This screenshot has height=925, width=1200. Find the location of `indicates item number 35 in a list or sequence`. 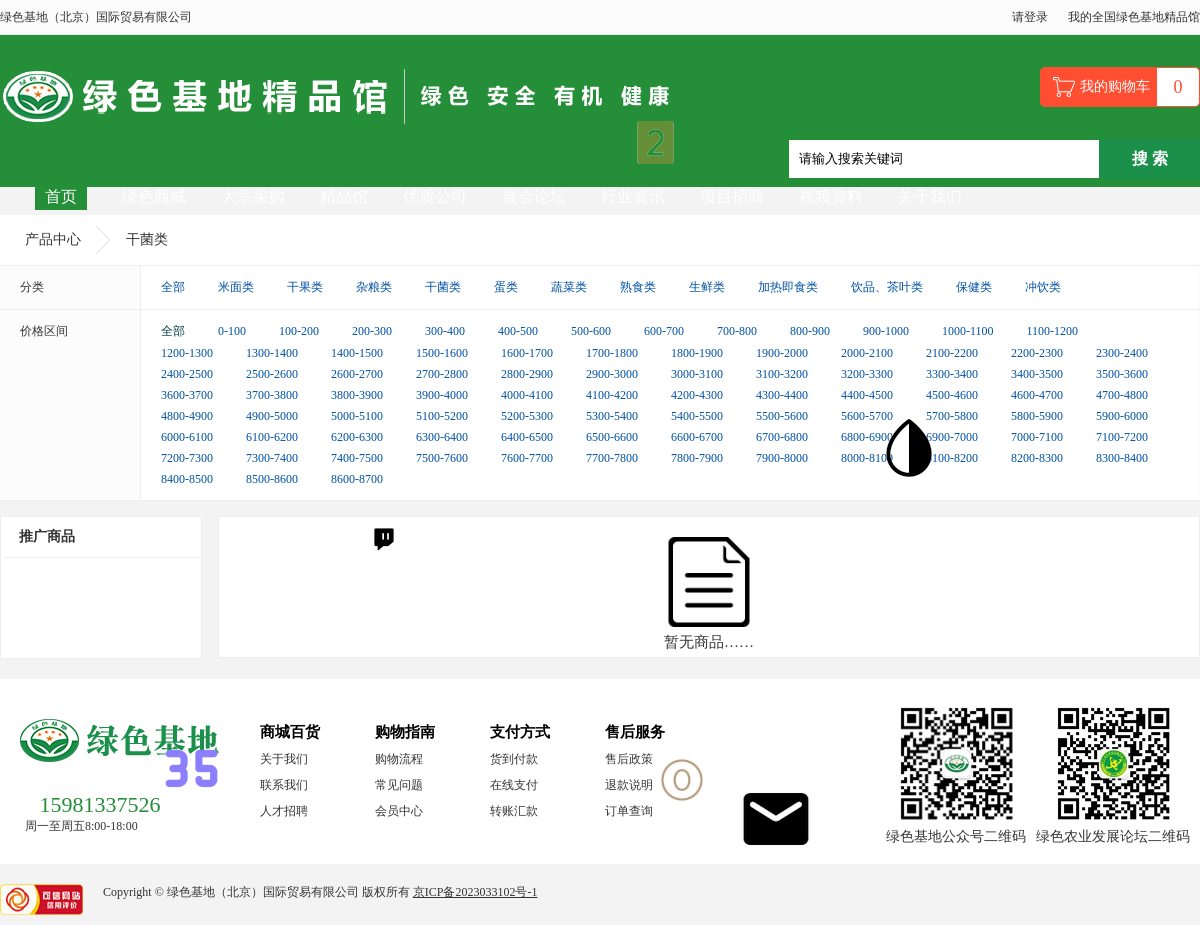

indicates item number 35 in a list or sequence is located at coordinates (191, 768).